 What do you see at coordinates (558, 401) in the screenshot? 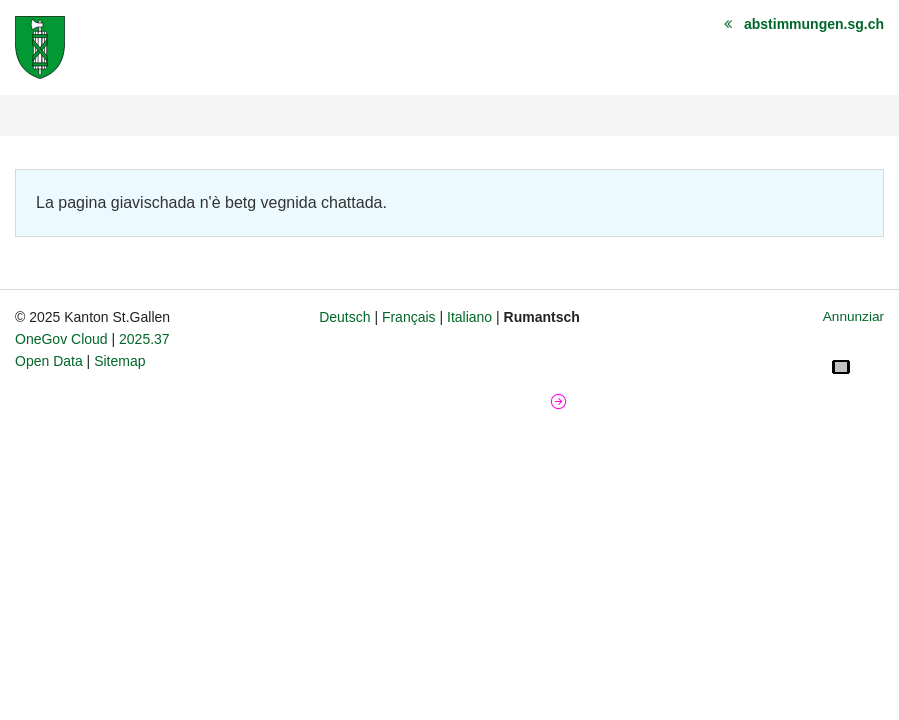
I see `proceed to the next step` at bounding box center [558, 401].